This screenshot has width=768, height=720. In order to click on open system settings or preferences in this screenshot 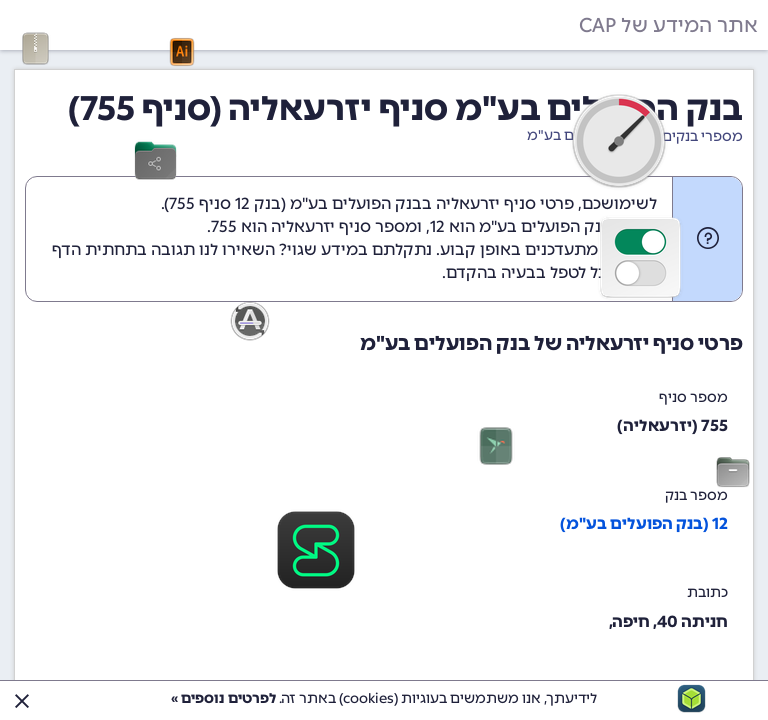, I will do `click(640, 257)`.